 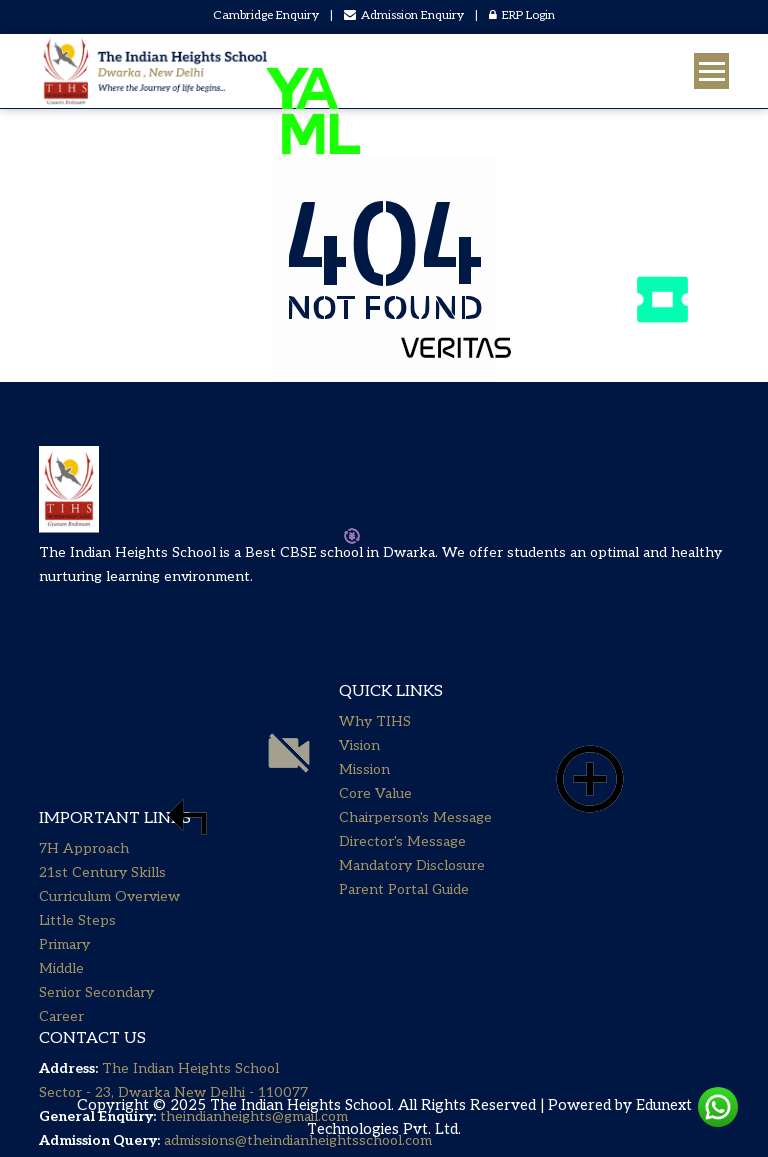 What do you see at coordinates (662, 299) in the screenshot?
I see `view your tickets or passes` at bounding box center [662, 299].